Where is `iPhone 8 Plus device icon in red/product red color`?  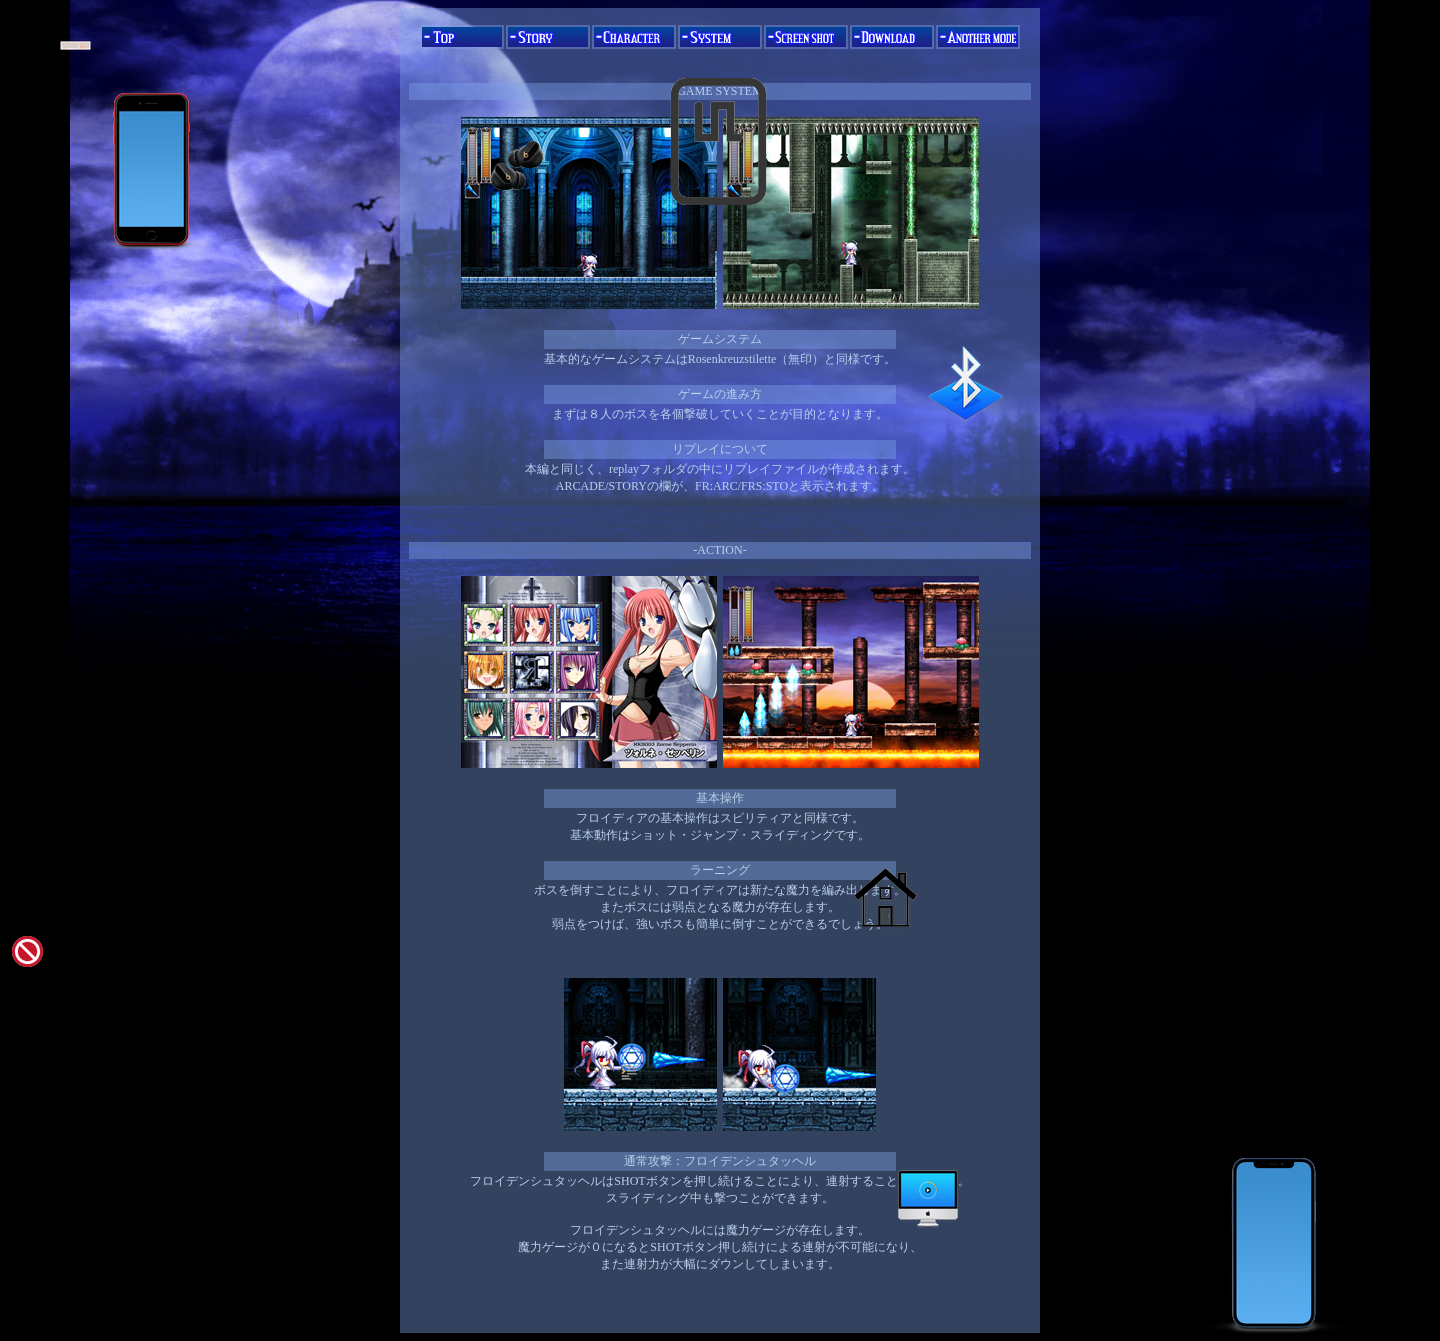 iPhone 8 Plus device icon in red/product red color is located at coordinates (151, 171).